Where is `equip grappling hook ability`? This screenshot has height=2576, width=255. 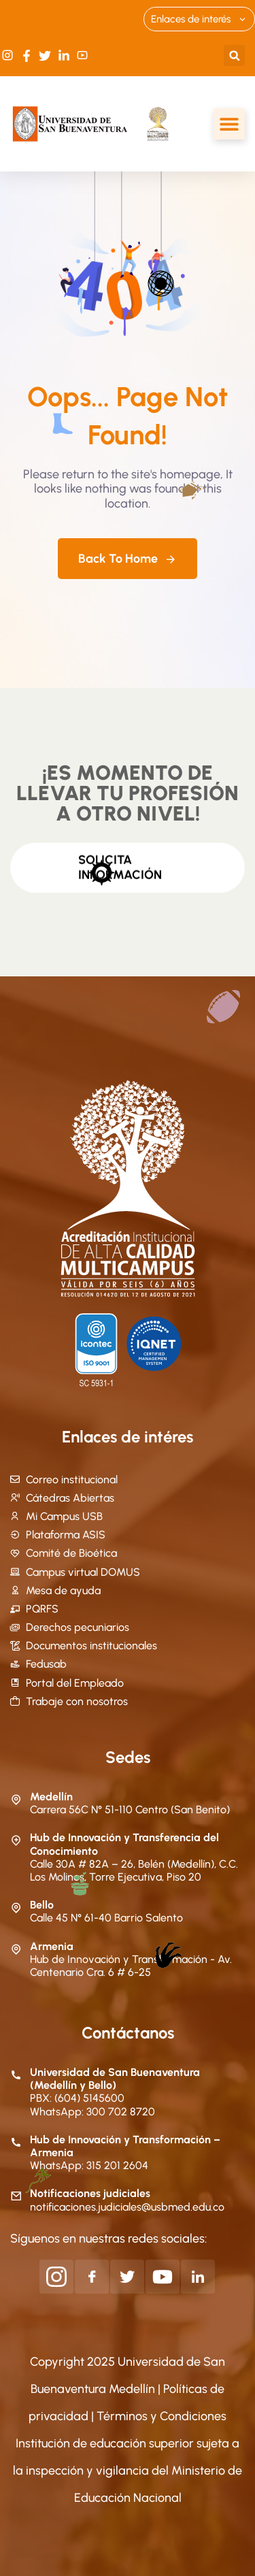 equip grappling hook ability is located at coordinates (38, 2179).